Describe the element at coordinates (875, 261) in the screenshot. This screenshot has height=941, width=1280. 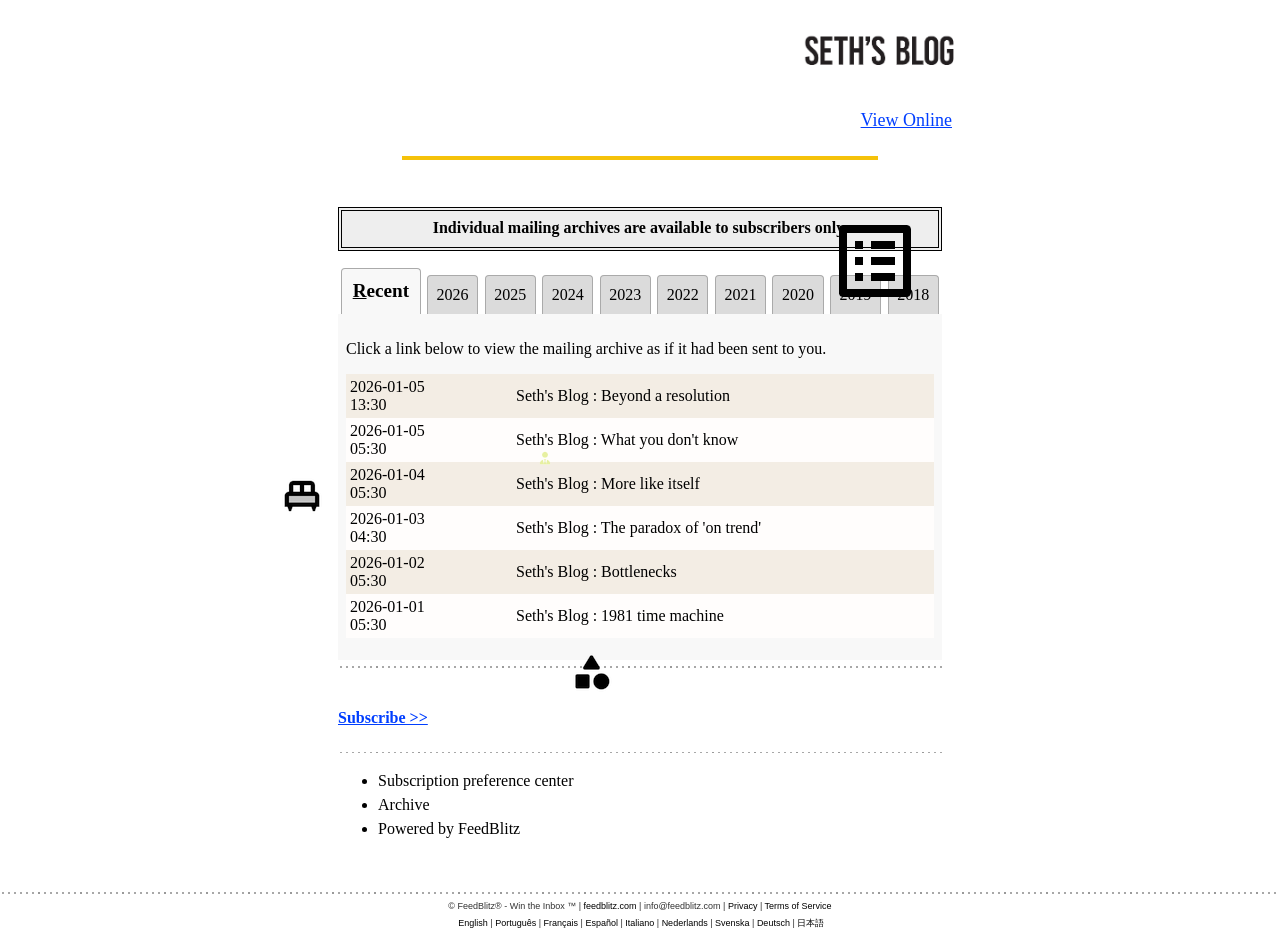
I see `view list details or summary` at that location.